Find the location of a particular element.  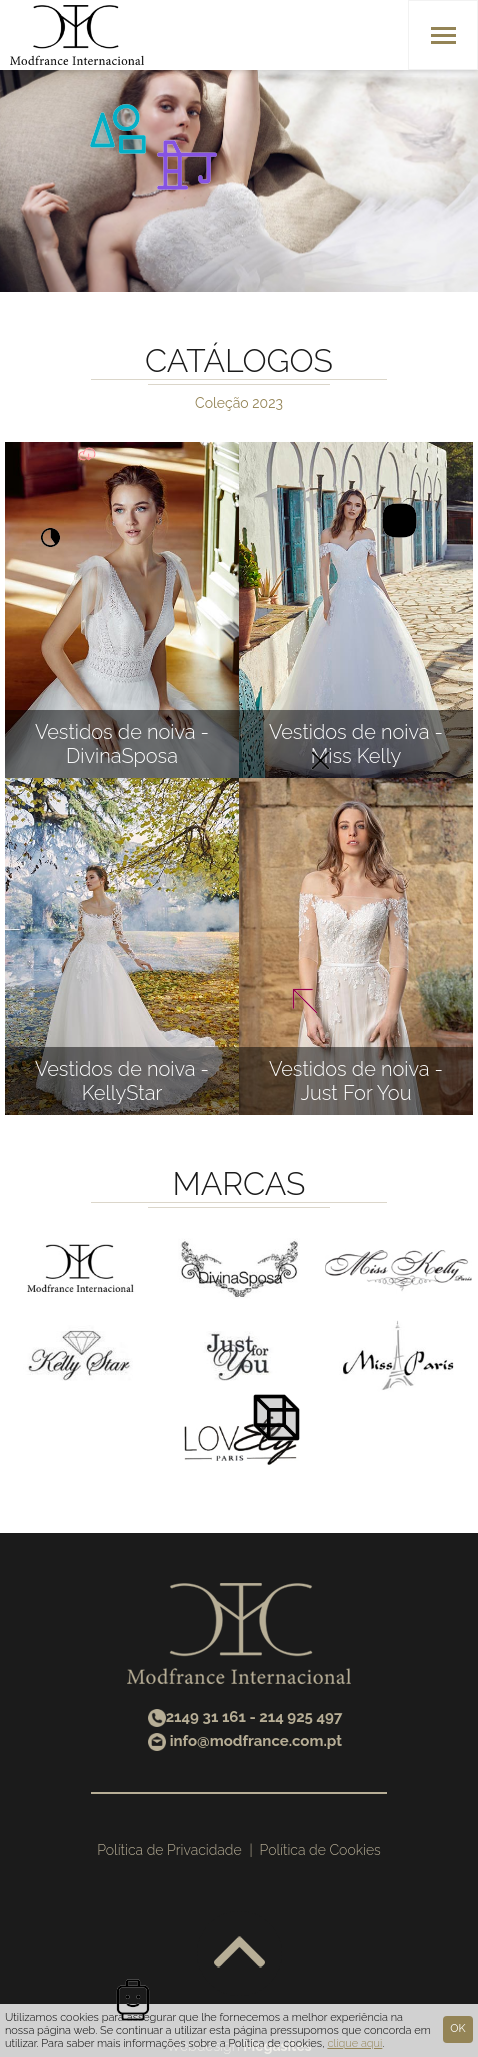

navigate back to previous screen is located at coordinates (305, 1001).